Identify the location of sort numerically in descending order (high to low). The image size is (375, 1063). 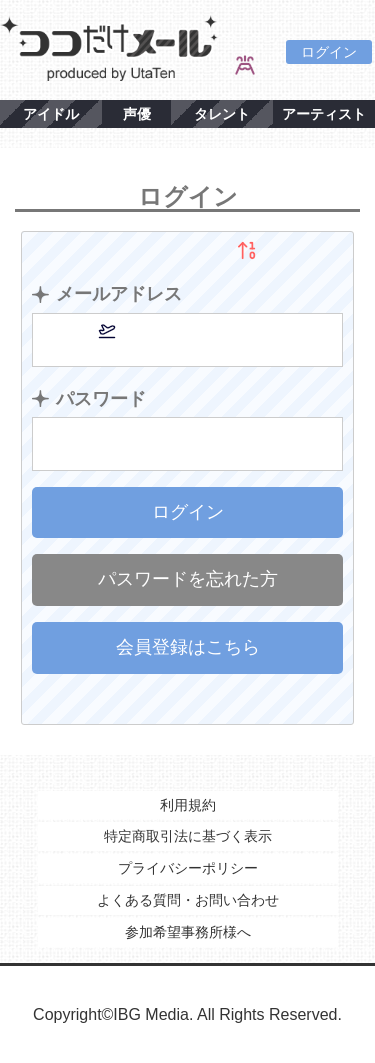
(247, 250).